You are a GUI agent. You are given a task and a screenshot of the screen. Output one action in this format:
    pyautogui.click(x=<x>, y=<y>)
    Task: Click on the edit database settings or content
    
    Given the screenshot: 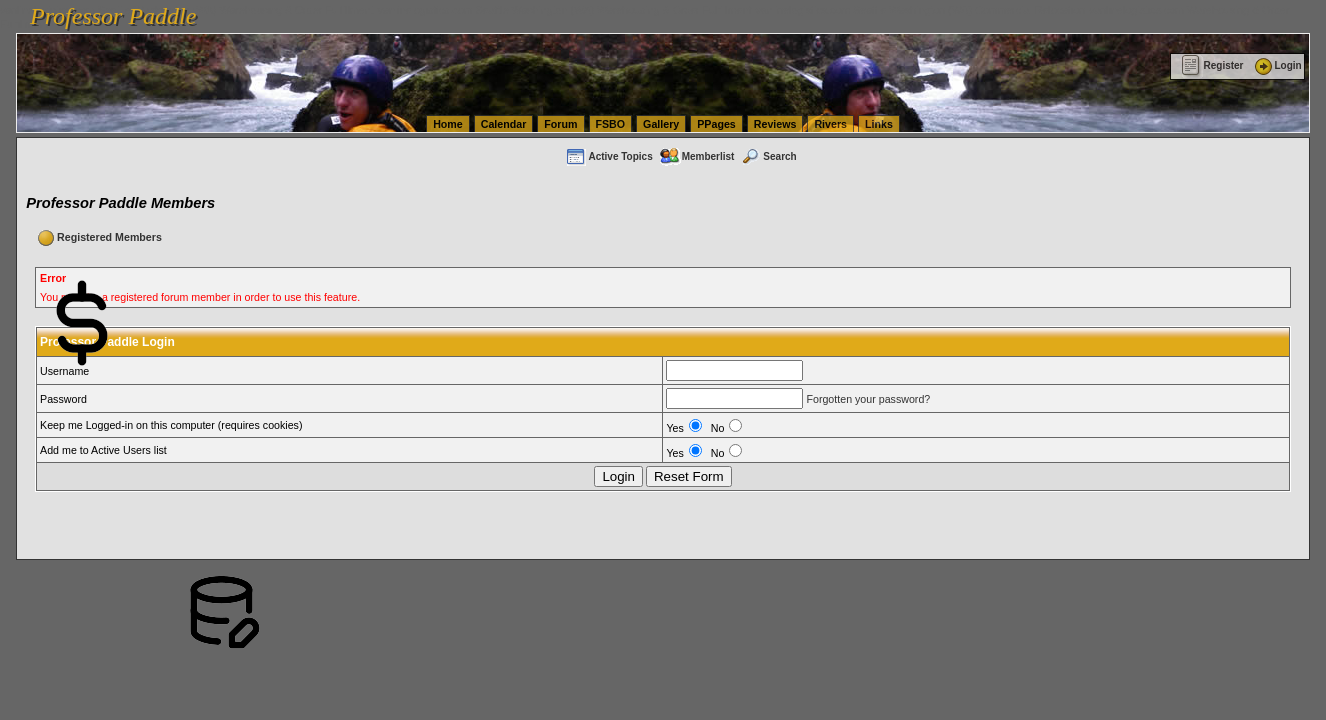 What is the action you would take?
    pyautogui.click(x=221, y=610)
    